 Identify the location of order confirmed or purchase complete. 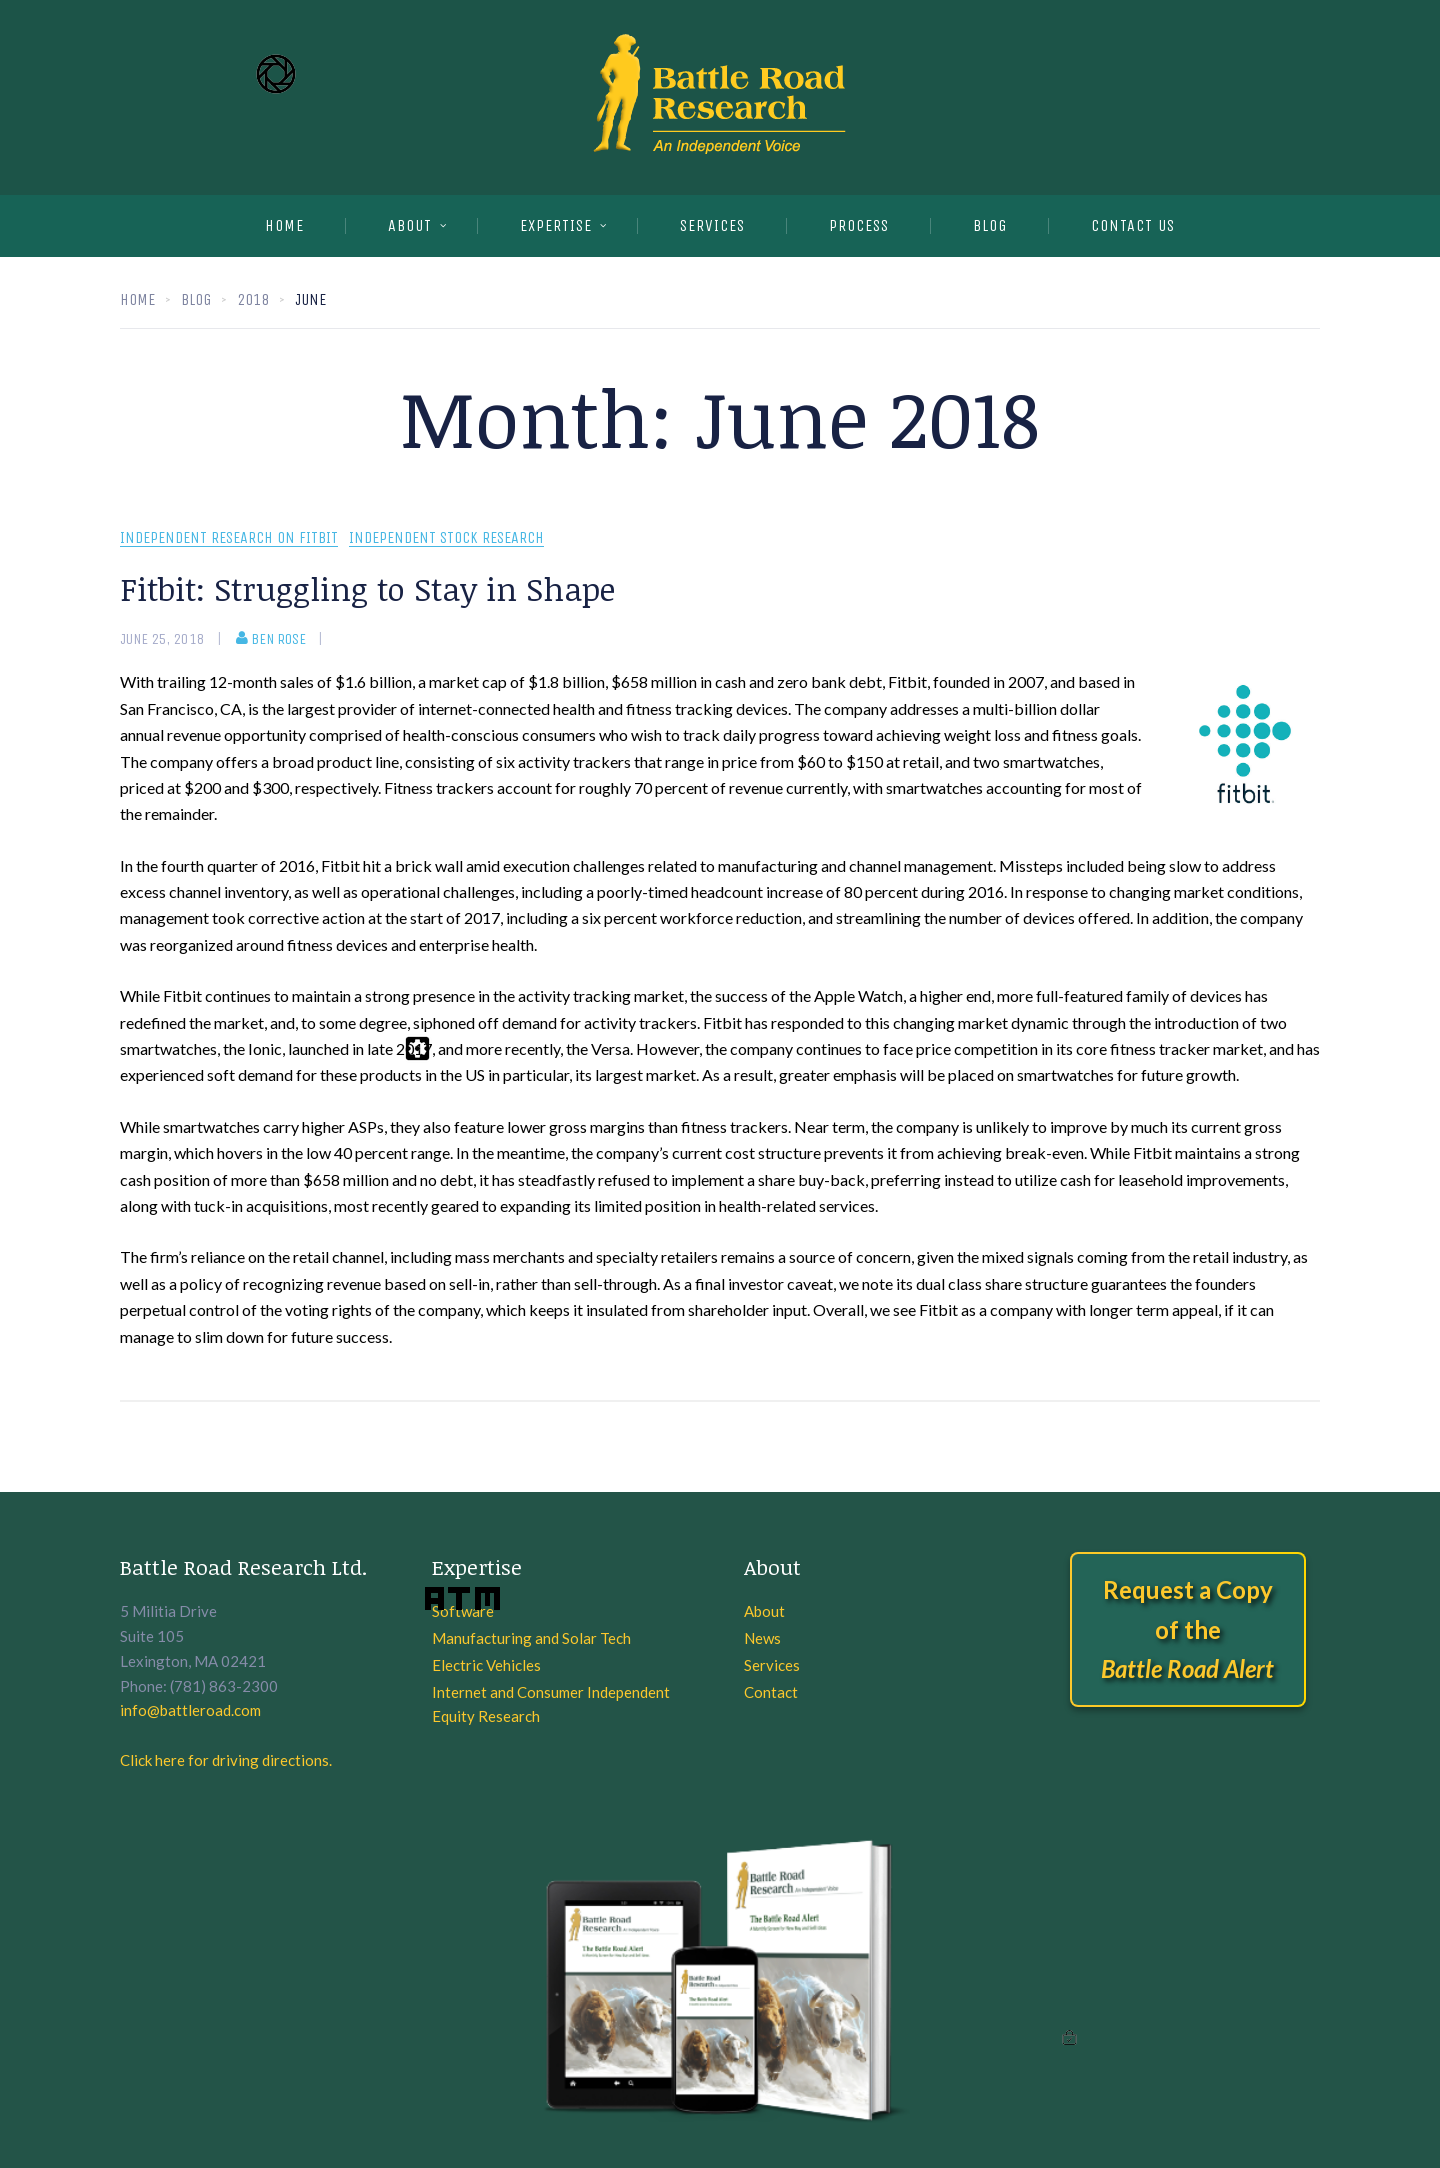
(1069, 2037).